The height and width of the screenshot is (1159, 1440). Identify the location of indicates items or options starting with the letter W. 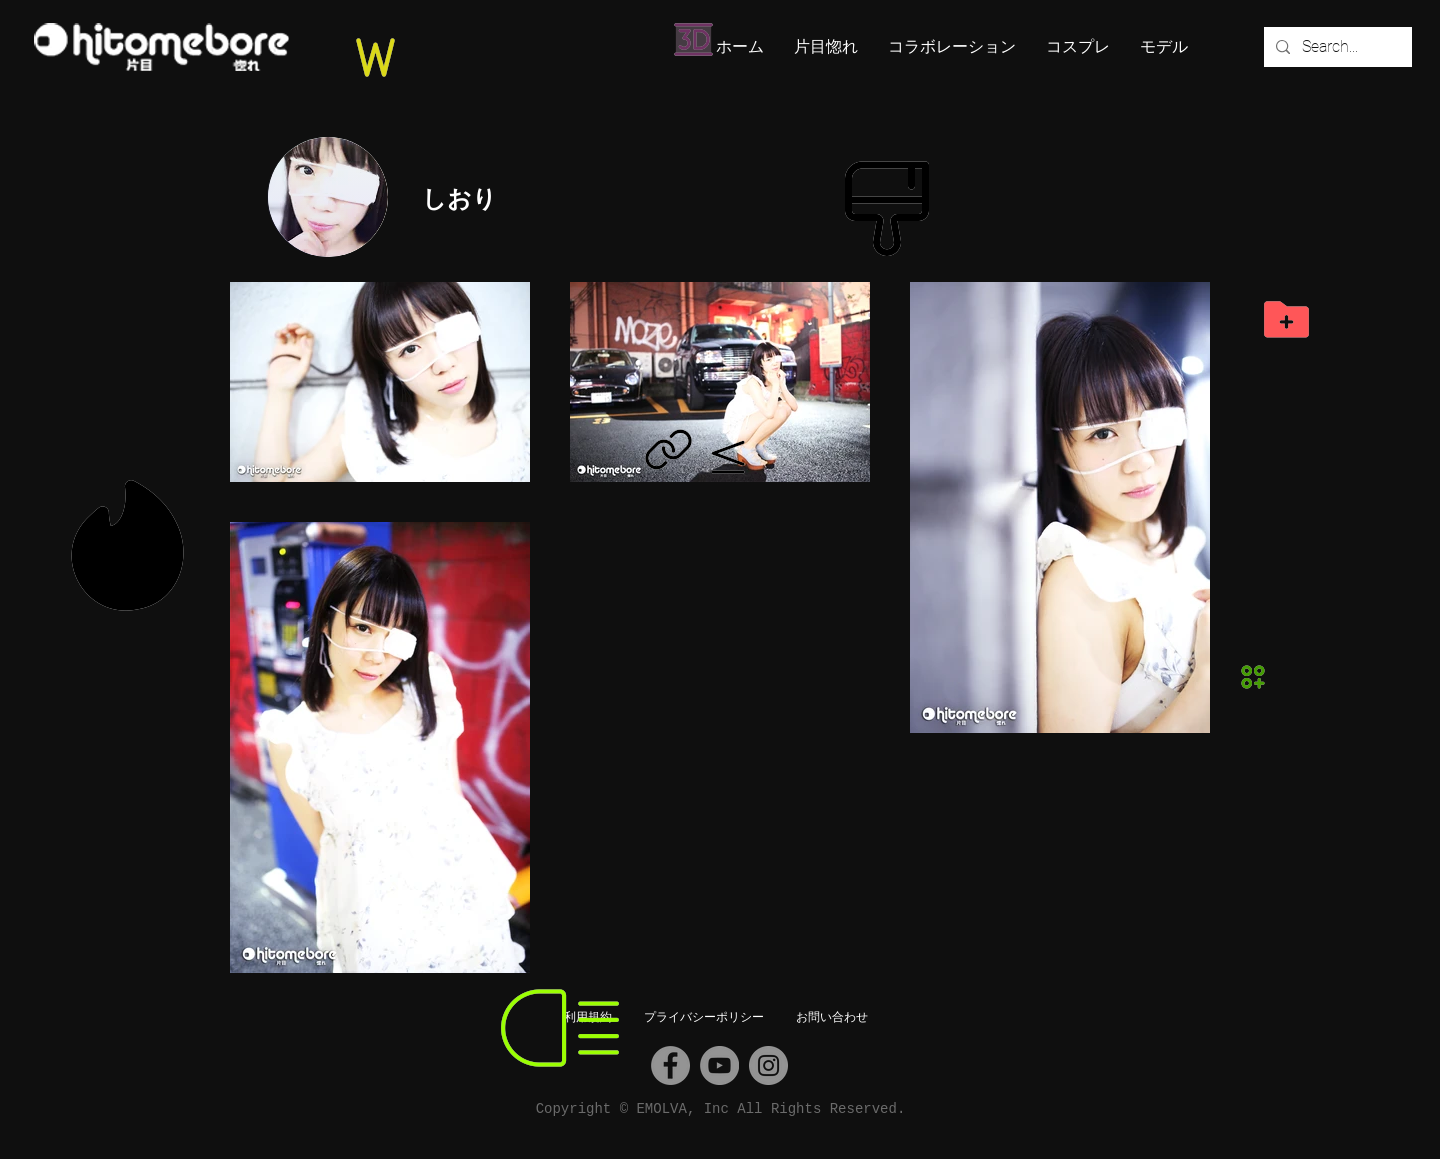
(375, 57).